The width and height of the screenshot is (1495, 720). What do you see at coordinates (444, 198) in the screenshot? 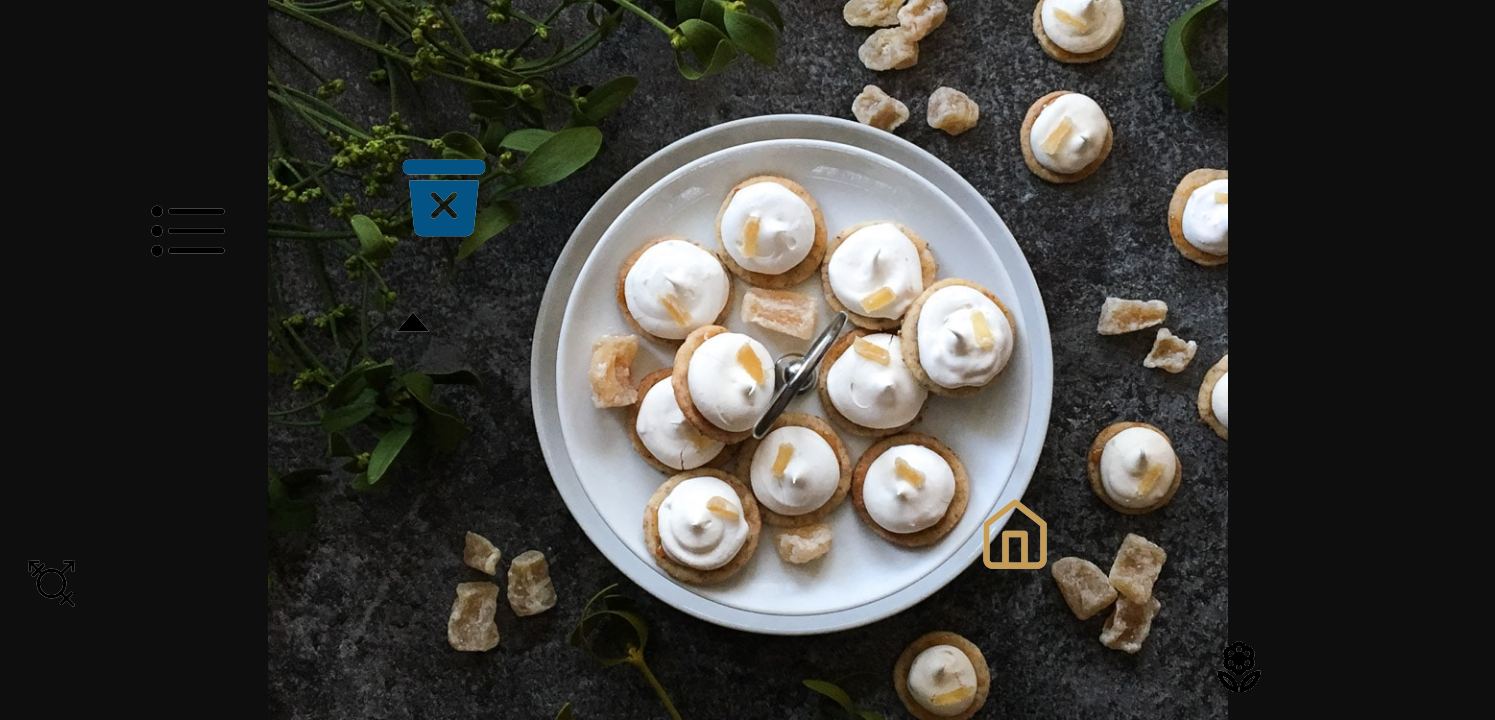
I see `delete selected item` at bounding box center [444, 198].